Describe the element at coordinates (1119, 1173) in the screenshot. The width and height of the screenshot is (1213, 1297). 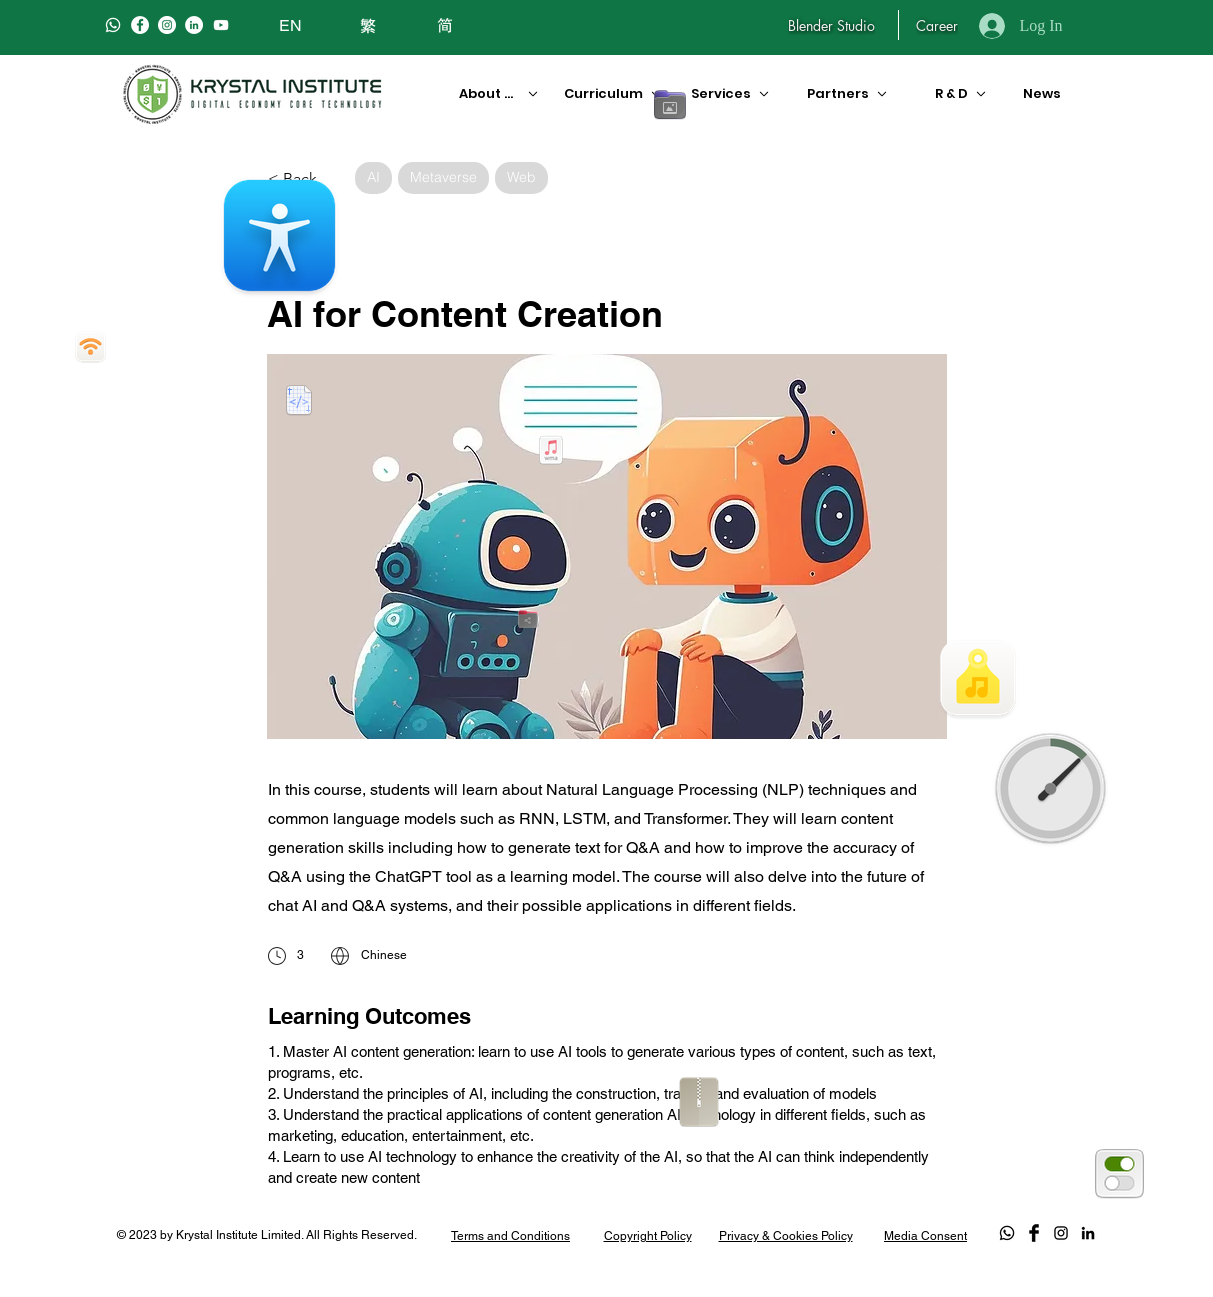
I see `open system settings or preferences` at that location.